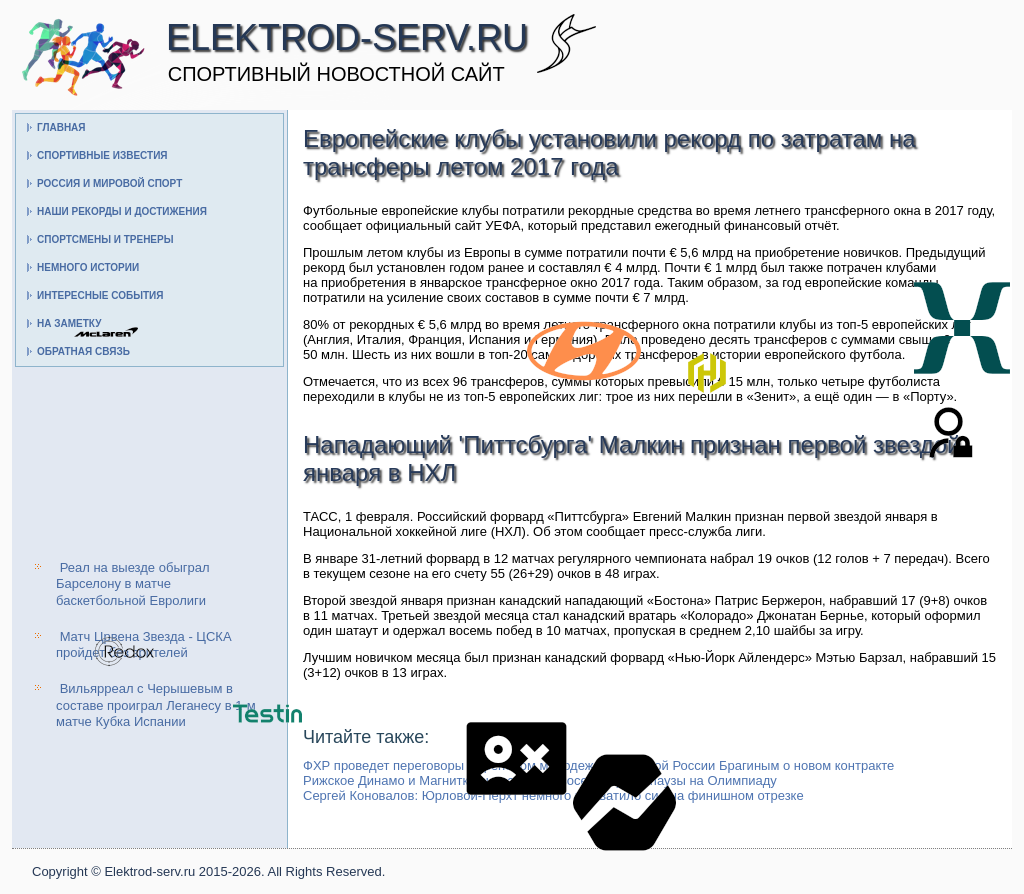 The width and height of the screenshot is (1024, 894). I want to click on redox healthcare data platform logo, so click(124, 651).